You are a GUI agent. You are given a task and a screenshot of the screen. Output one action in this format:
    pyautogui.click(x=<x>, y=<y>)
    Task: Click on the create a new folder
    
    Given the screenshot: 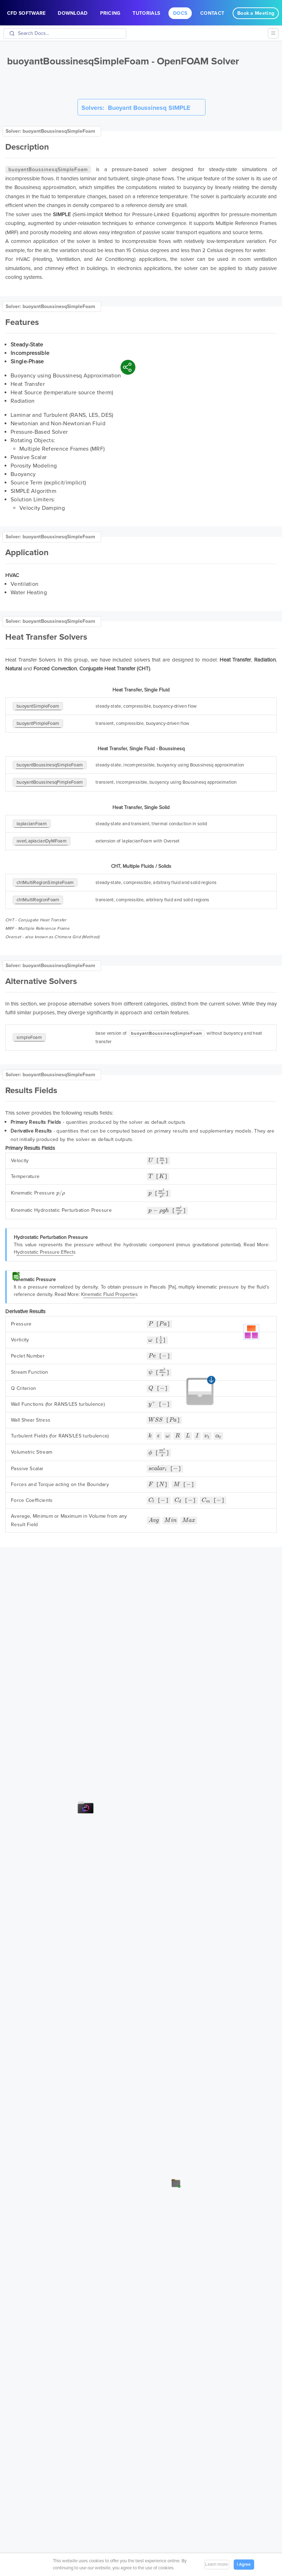 What is the action you would take?
    pyautogui.click(x=176, y=2183)
    